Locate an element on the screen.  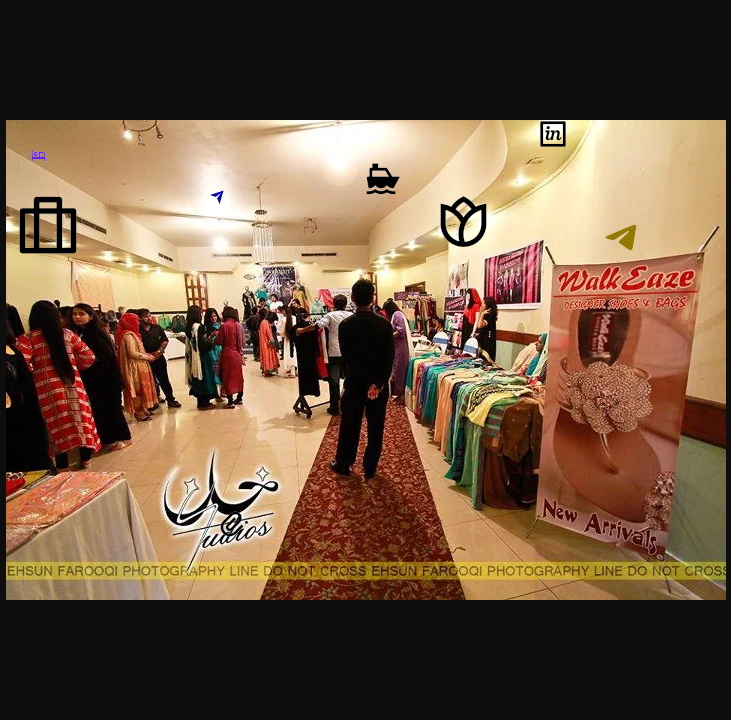
view nearby ports or maritime locations is located at coordinates (382, 179).